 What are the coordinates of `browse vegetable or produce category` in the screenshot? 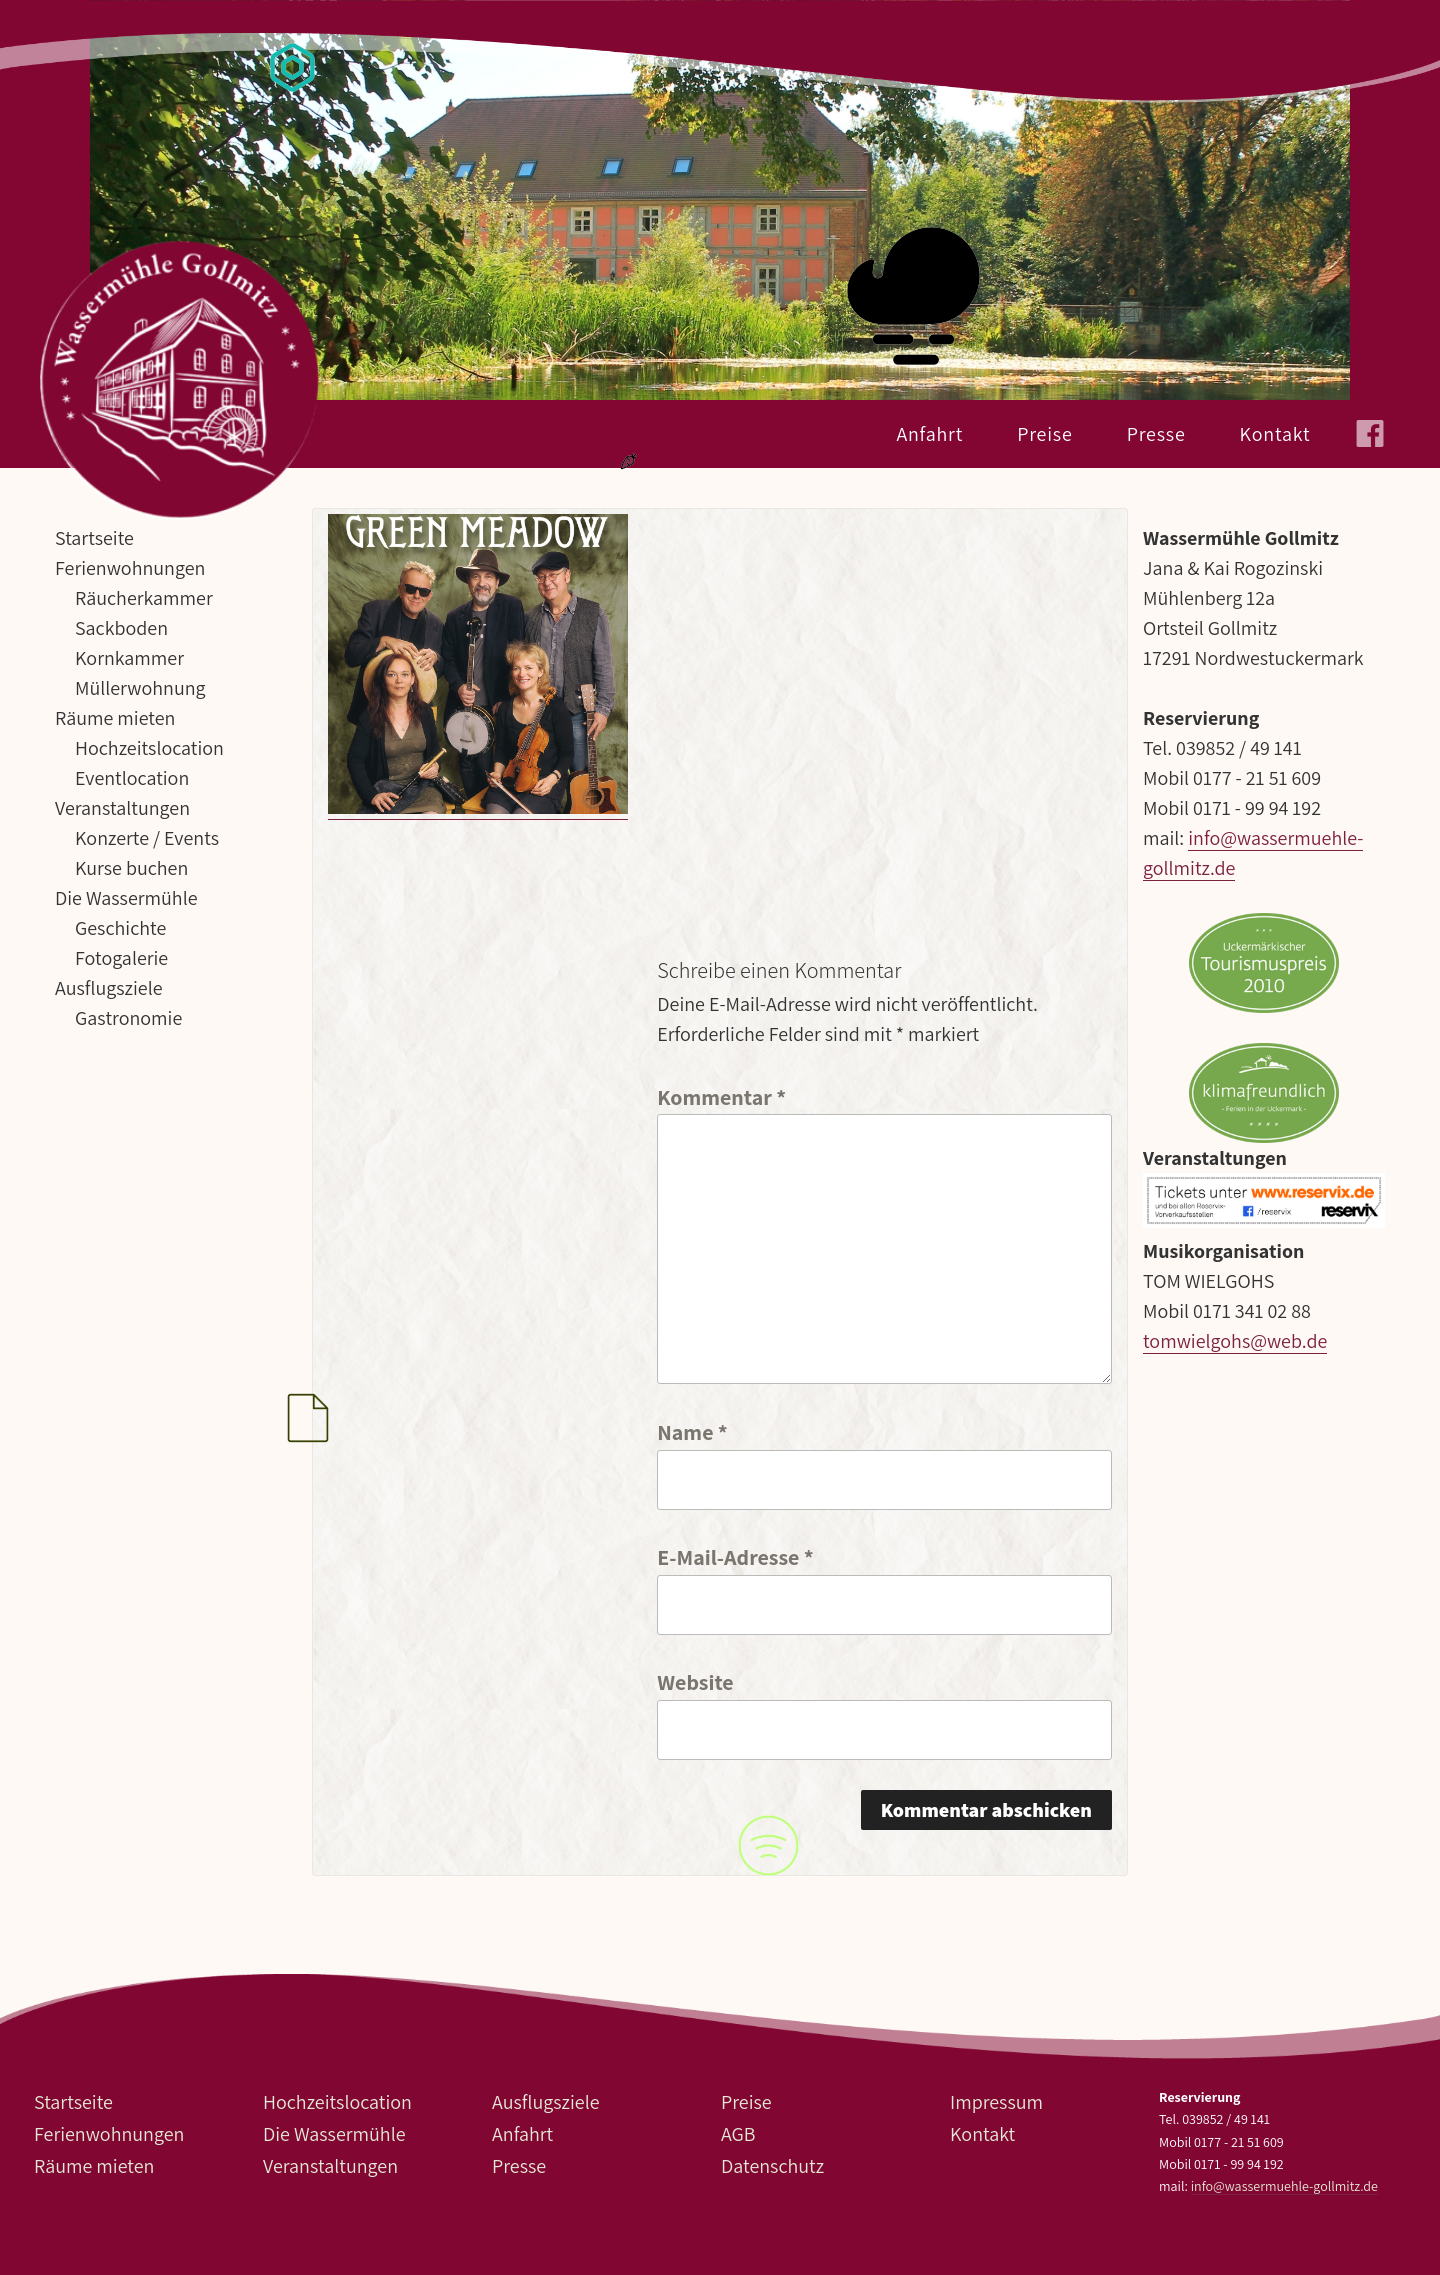 It's located at (628, 461).